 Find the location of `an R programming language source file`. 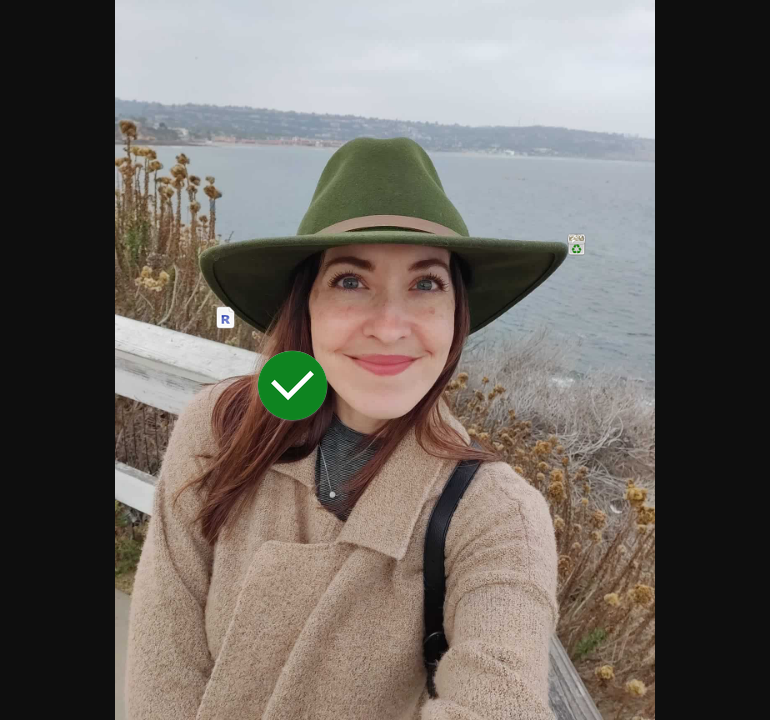

an R programming language source file is located at coordinates (225, 317).